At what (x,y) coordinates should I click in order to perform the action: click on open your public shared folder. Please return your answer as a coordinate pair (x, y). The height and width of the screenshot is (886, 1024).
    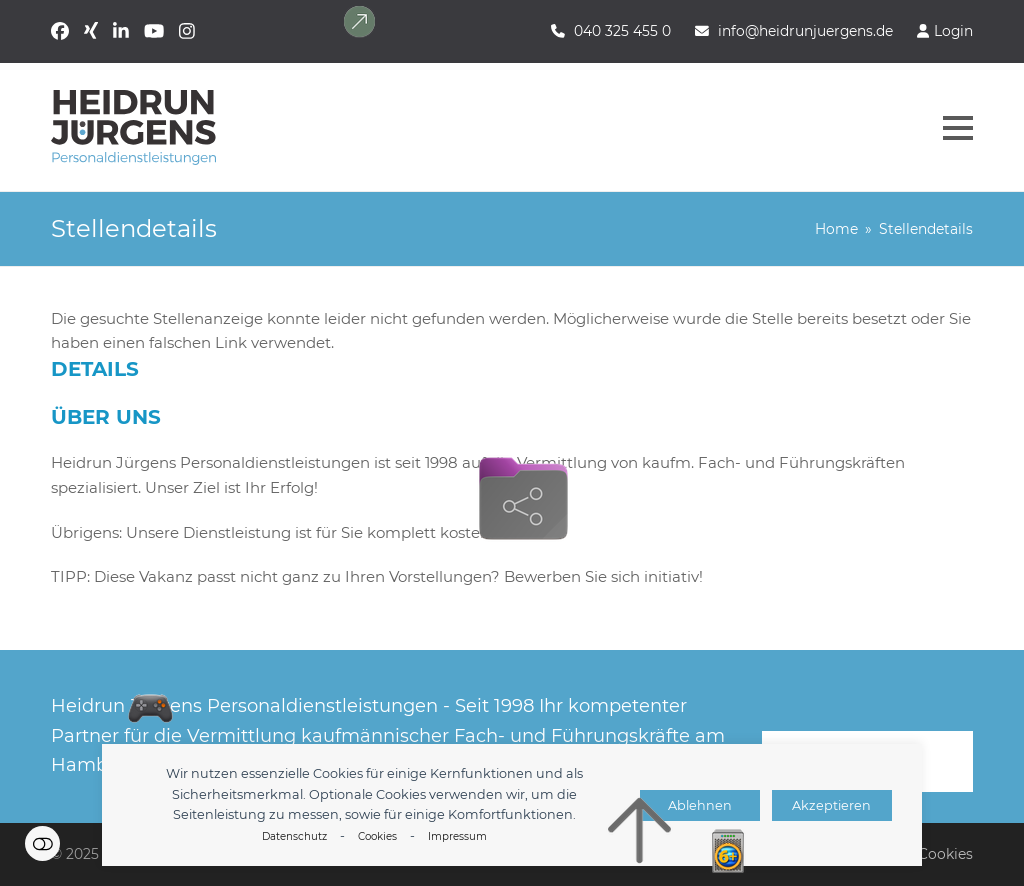
    Looking at the image, I should click on (523, 498).